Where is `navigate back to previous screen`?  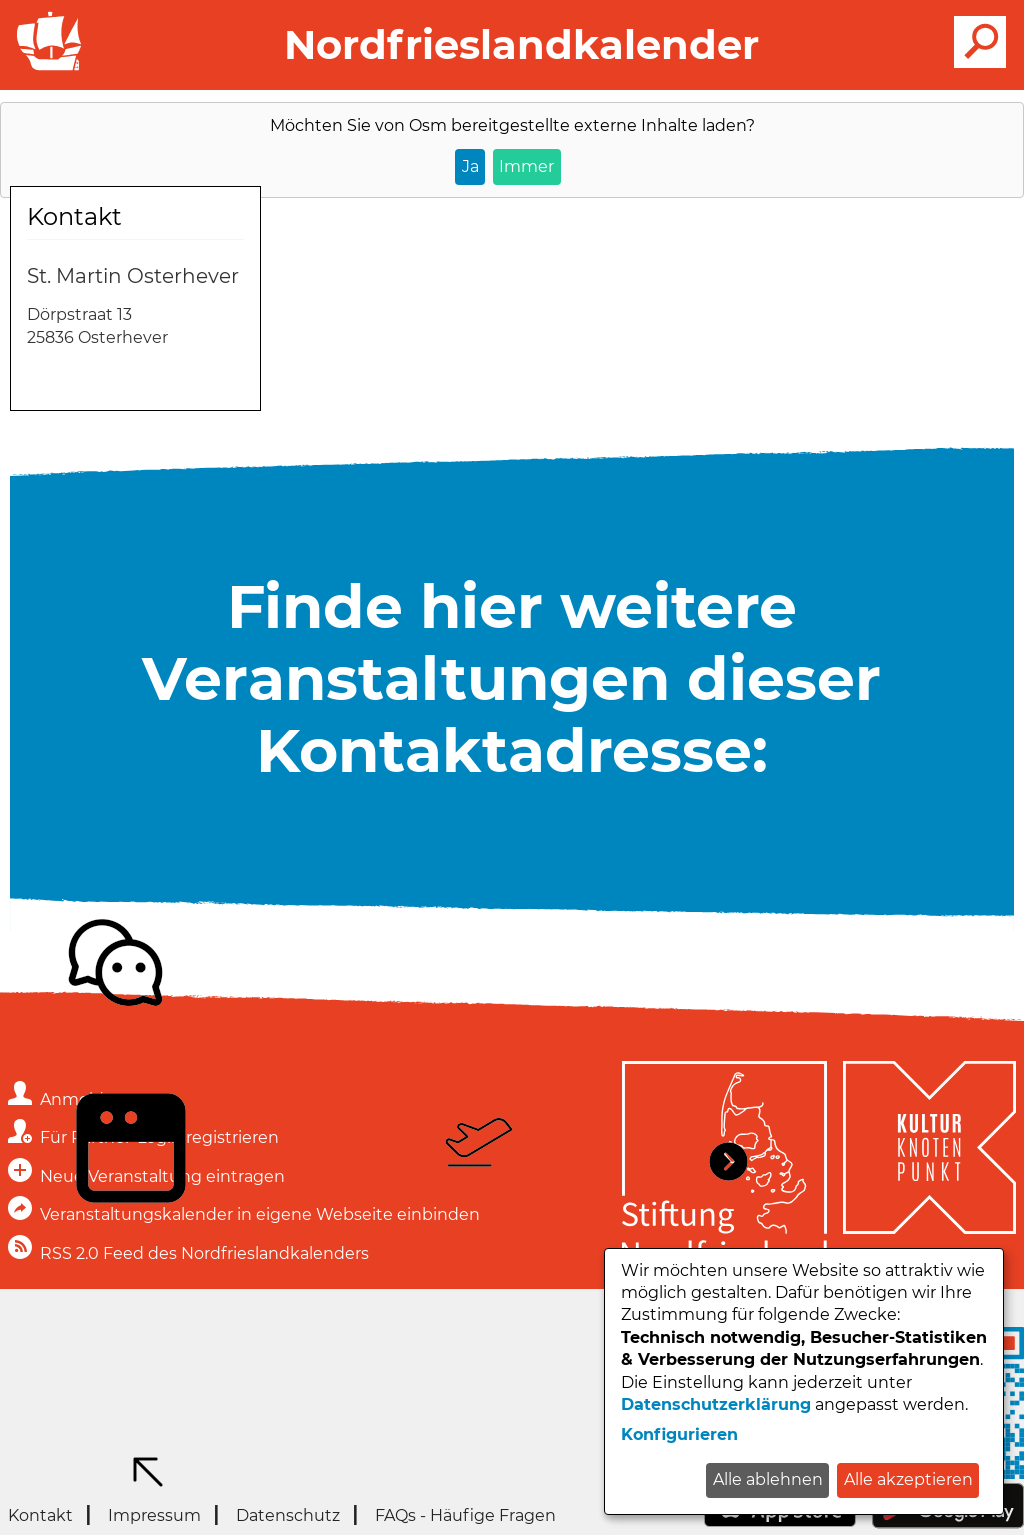 navigate back to previous screen is located at coordinates (148, 1472).